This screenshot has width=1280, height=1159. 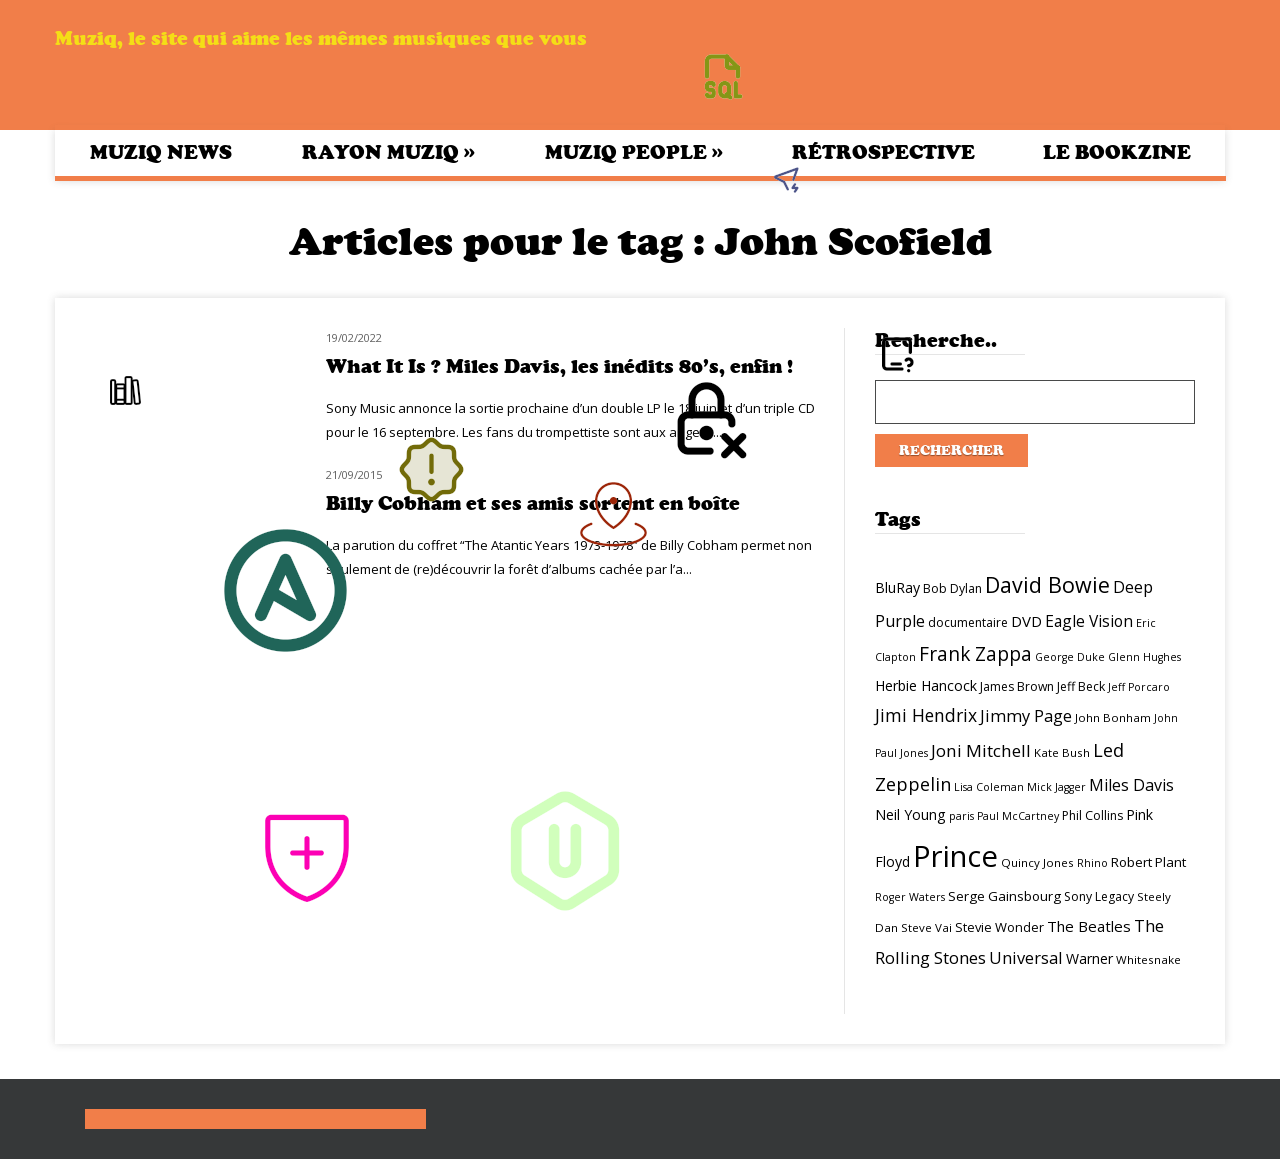 What do you see at coordinates (565, 851) in the screenshot?
I see `indicates a user or account badge` at bounding box center [565, 851].